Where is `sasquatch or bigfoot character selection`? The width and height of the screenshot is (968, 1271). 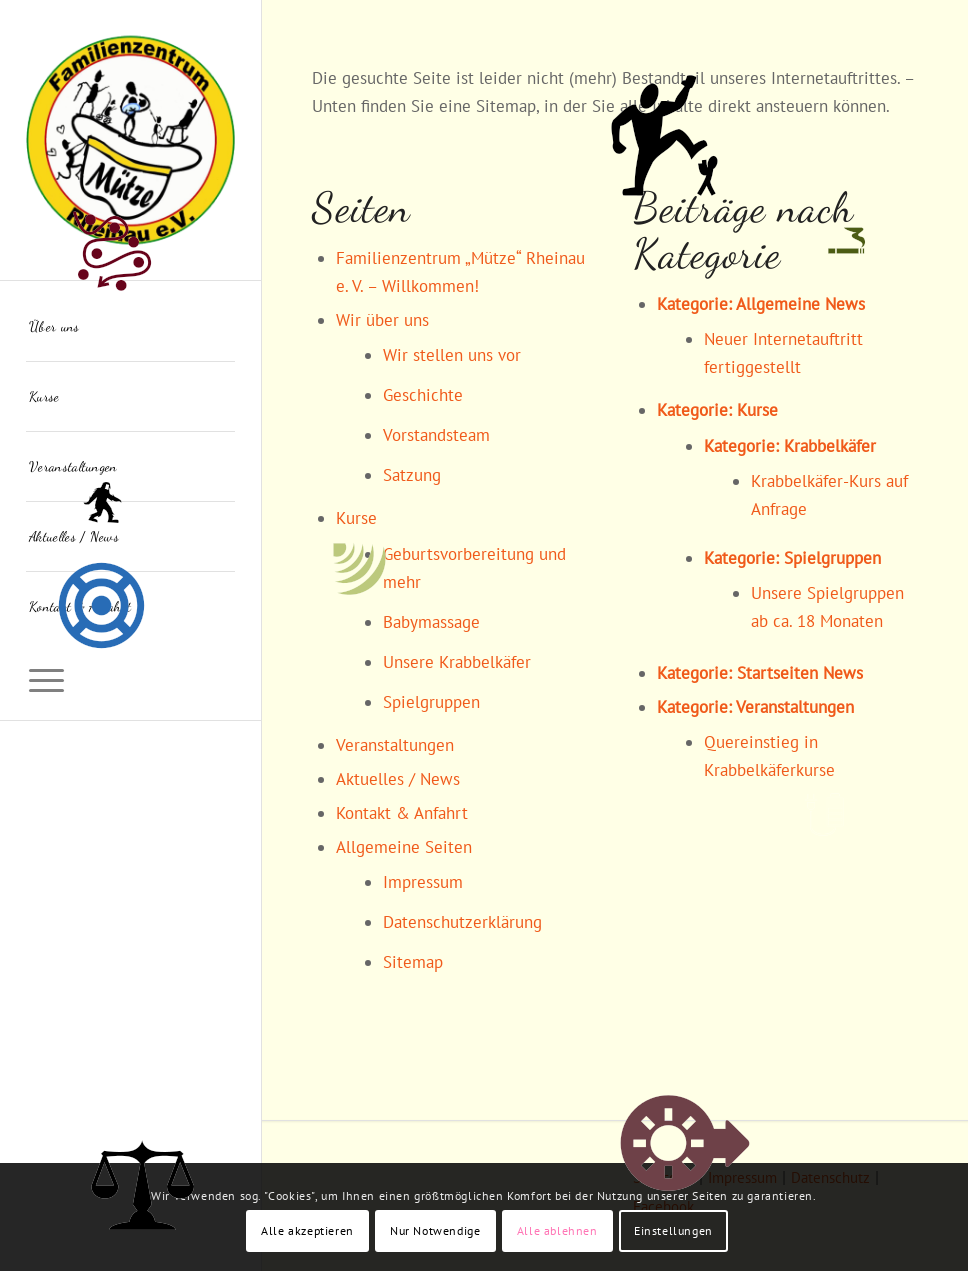 sasquatch or bigfoot character selection is located at coordinates (102, 502).